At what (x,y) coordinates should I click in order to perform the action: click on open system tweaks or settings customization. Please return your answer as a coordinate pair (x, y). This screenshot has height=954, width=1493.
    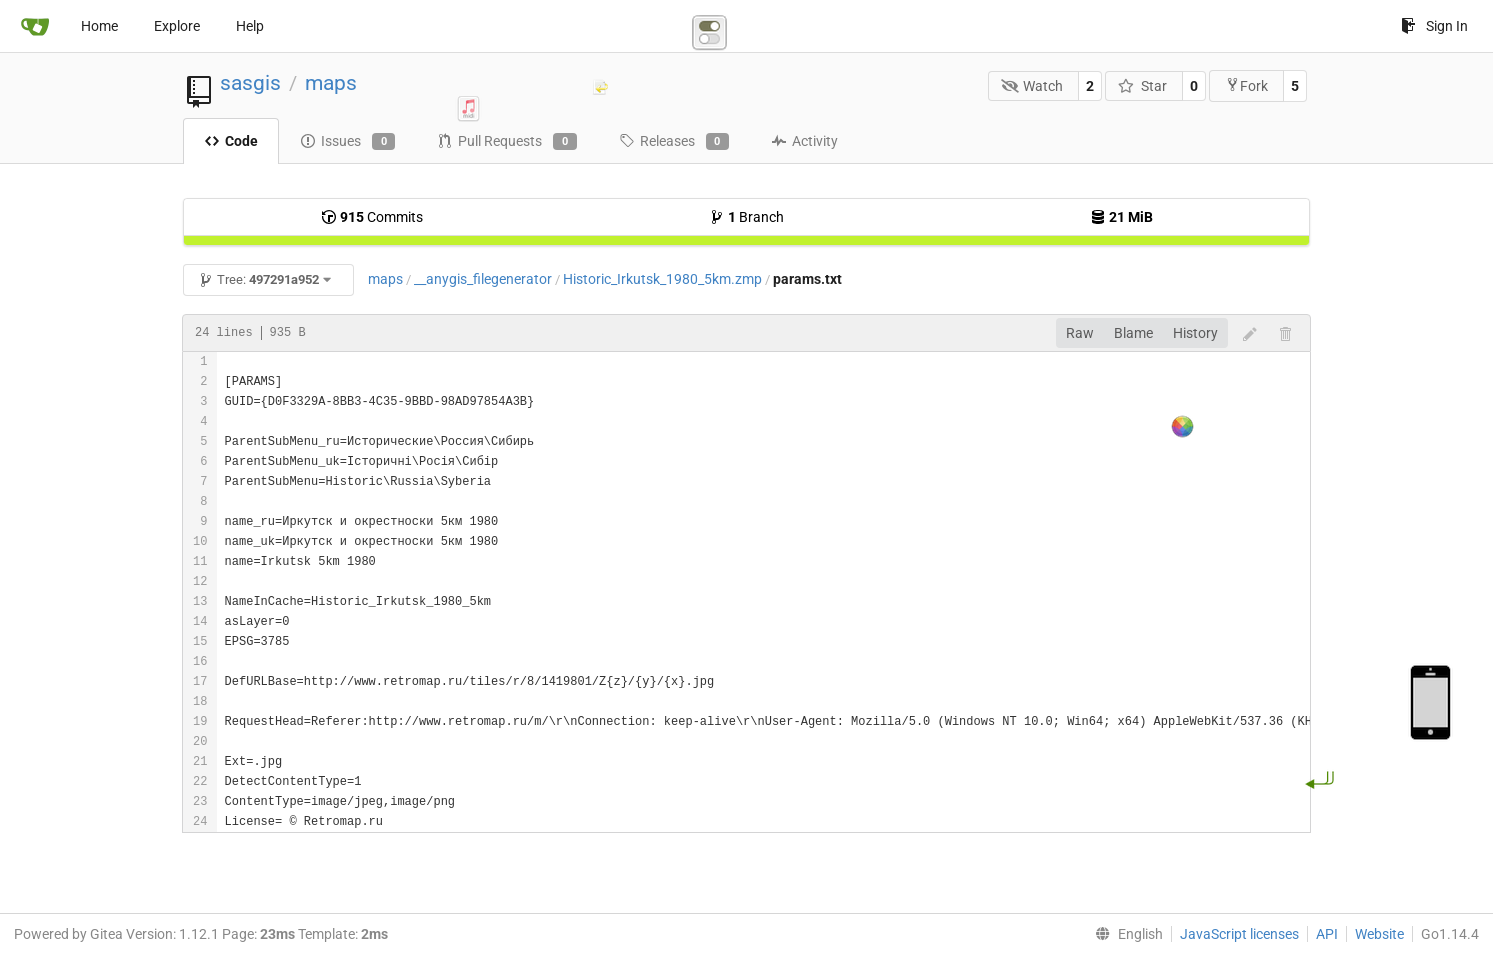
    Looking at the image, I should click on (709, 32).